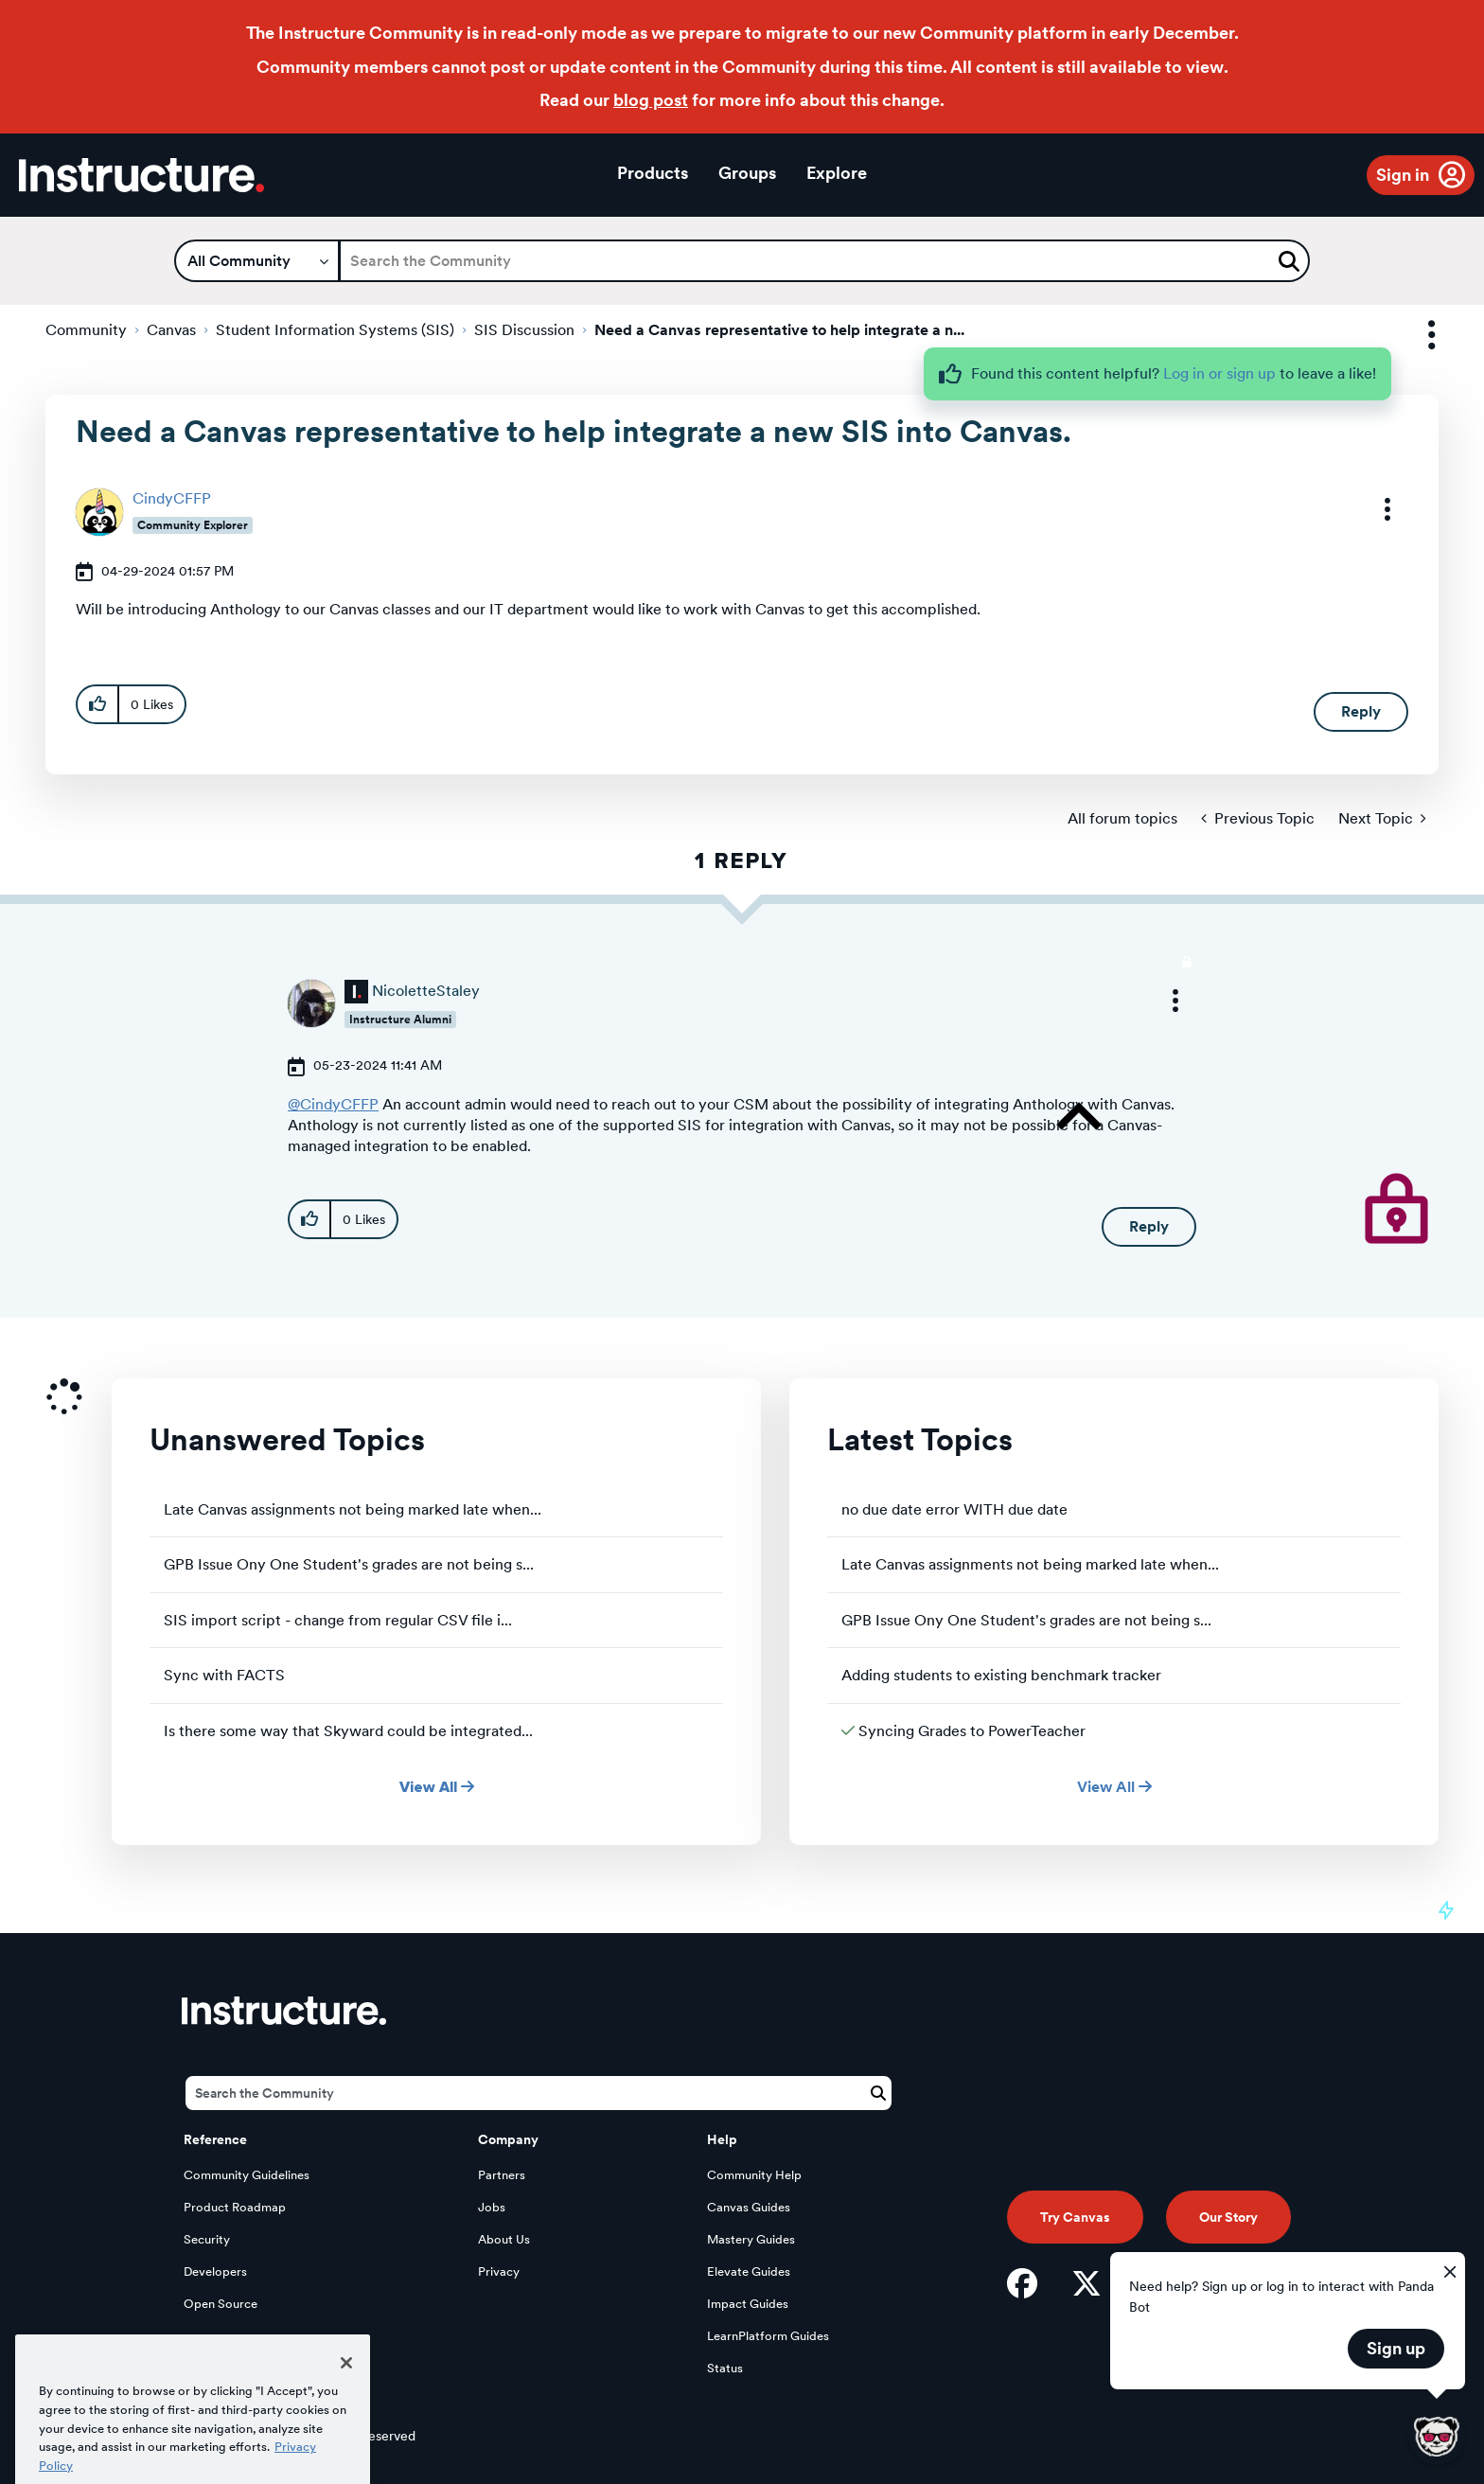 Image resolution: width=1484 pixels, height=2484 pixels. I want to click on collapse an expanded section, so click(1079, 1117).